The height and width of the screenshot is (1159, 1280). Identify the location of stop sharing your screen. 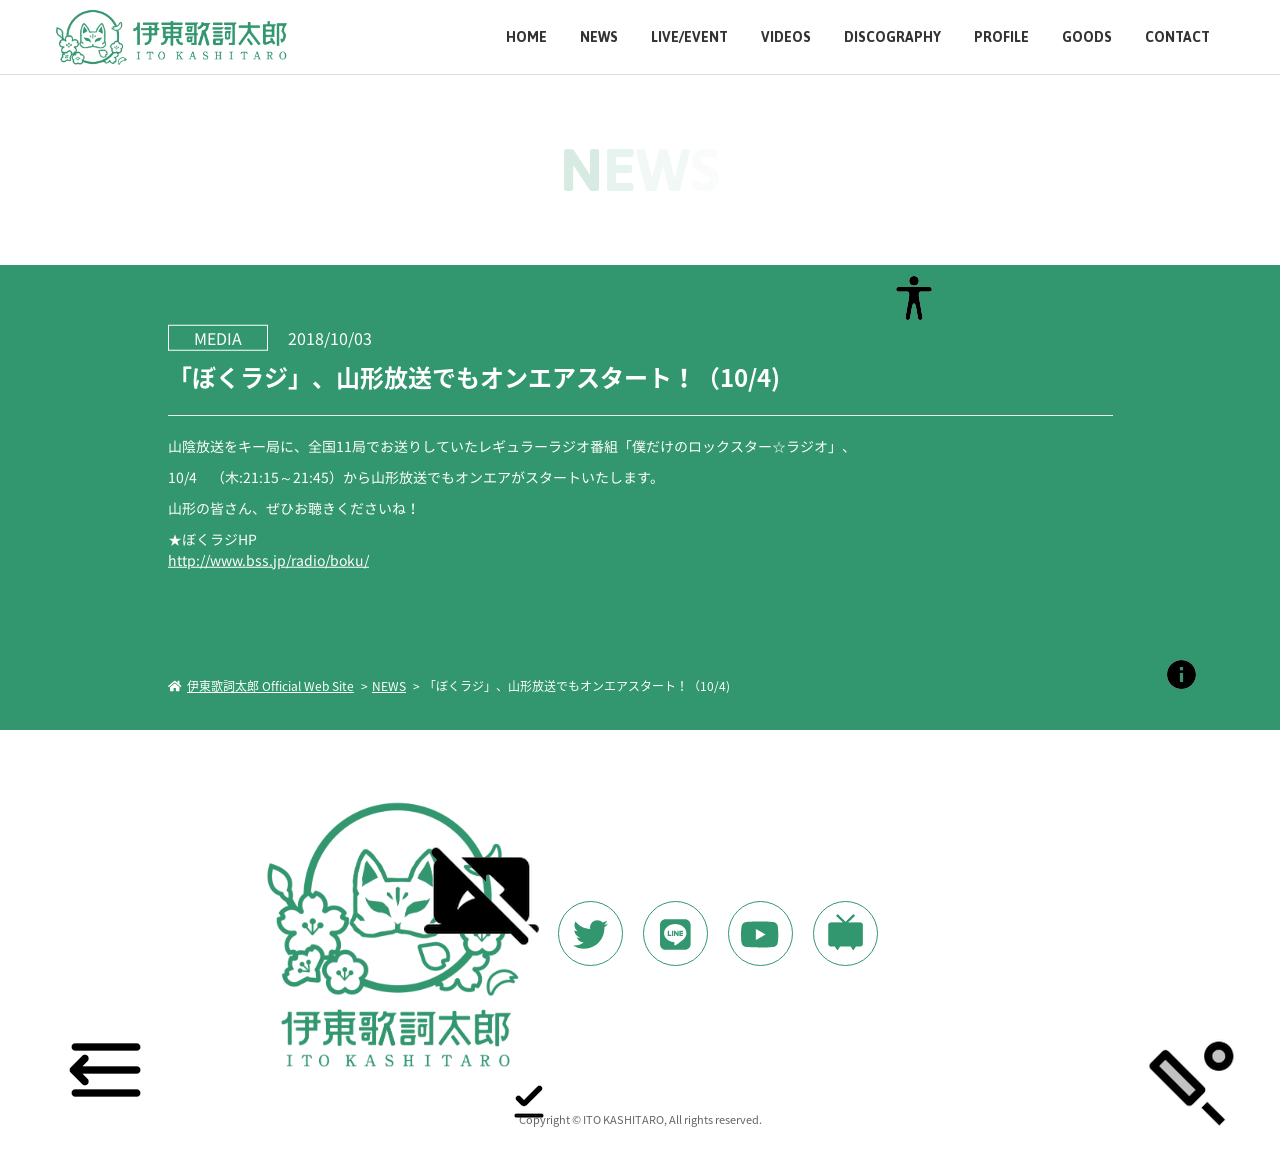
(481, 895).